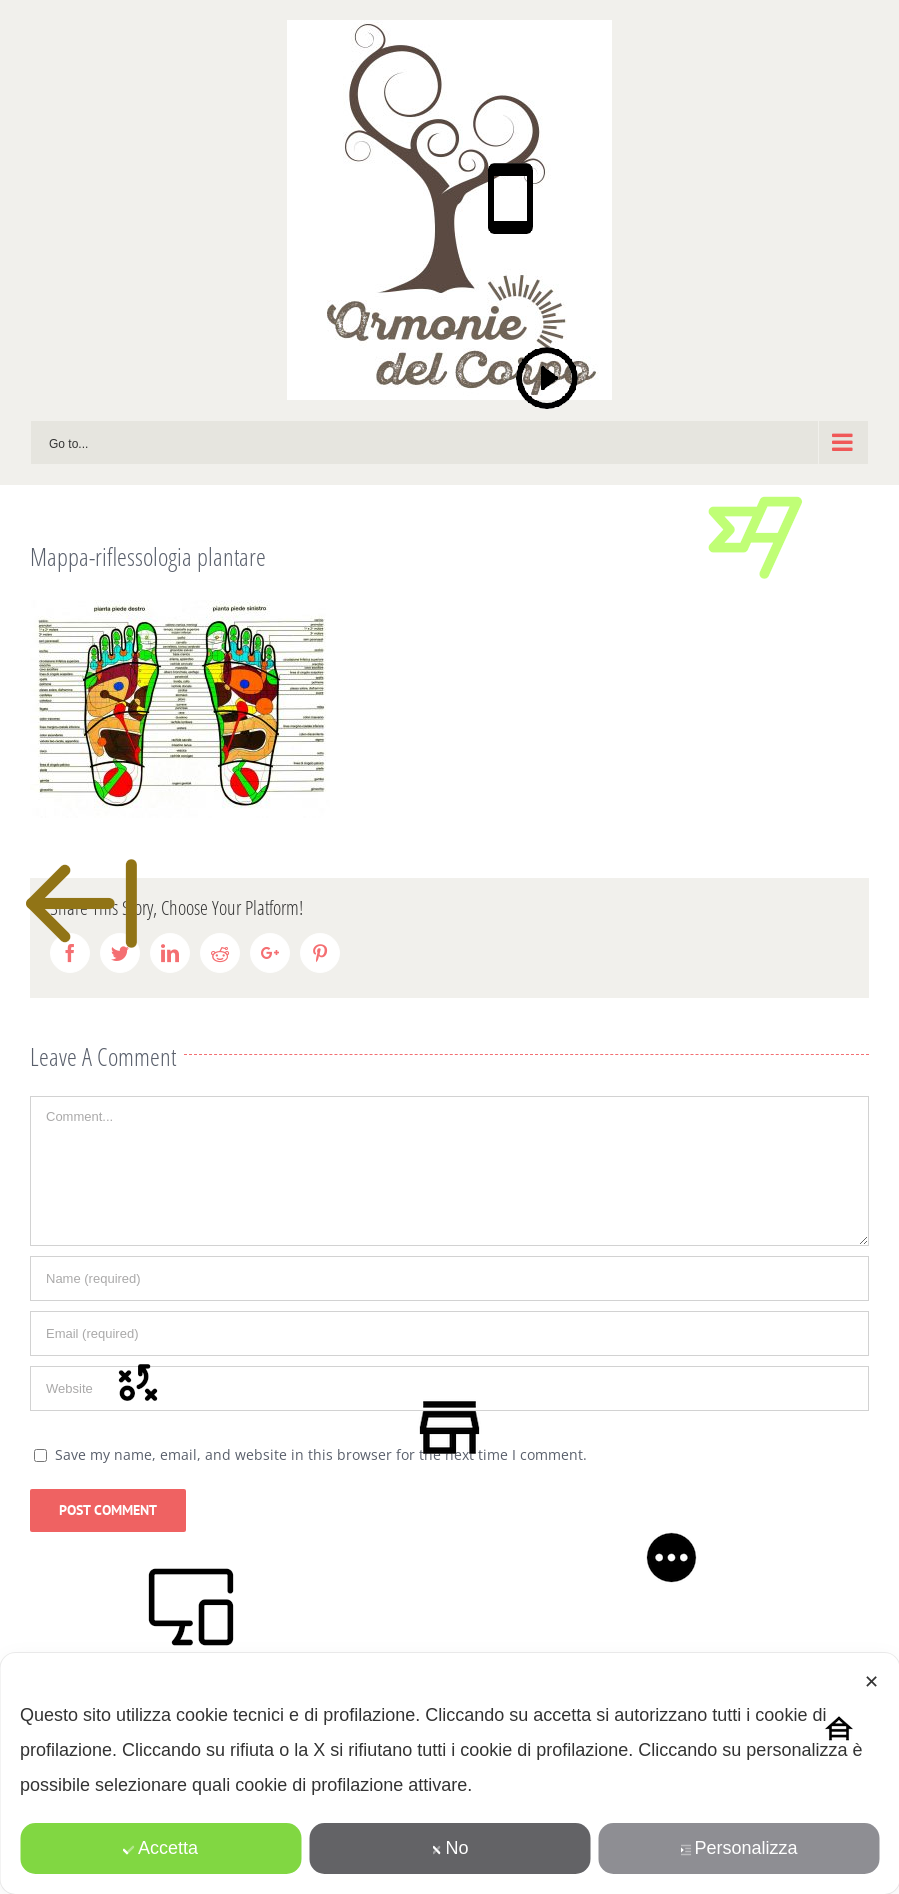  Describe the element at coordinates (136, 1382) in the screenshot. I see `view strategy or game plan` at that location.